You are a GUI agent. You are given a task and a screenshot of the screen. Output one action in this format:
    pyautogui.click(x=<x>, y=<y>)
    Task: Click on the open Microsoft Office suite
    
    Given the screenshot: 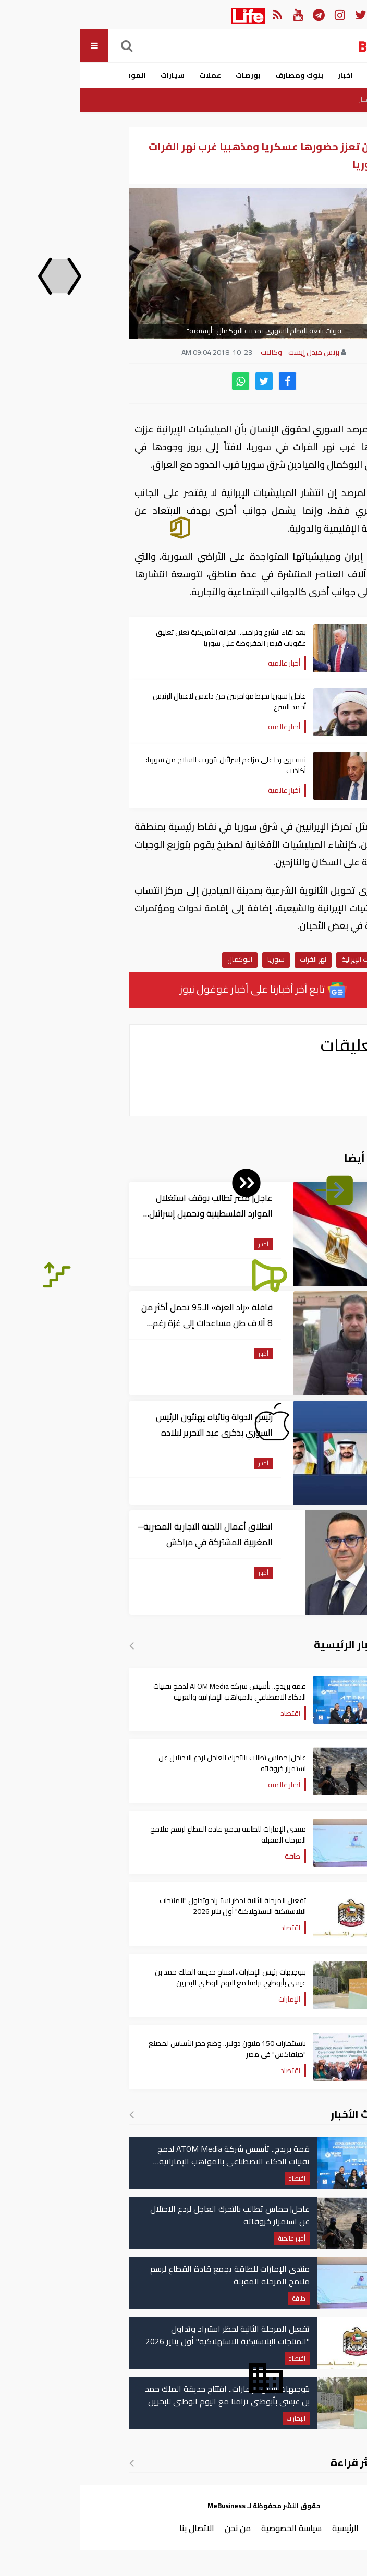 What is the action you would take?
    pyautogui.click(x=180, y=527)
    